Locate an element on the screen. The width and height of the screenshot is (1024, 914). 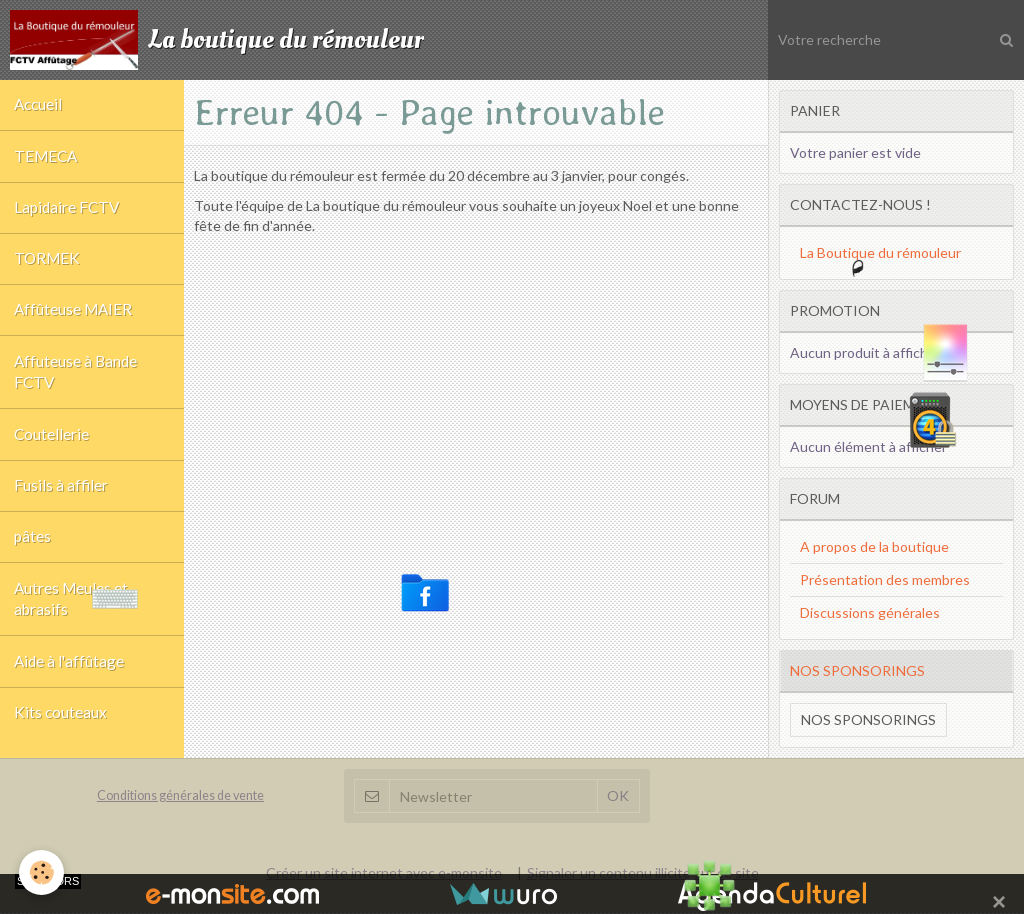
beats powerbeats wireless earphone device is located at coordinates (858, 268).